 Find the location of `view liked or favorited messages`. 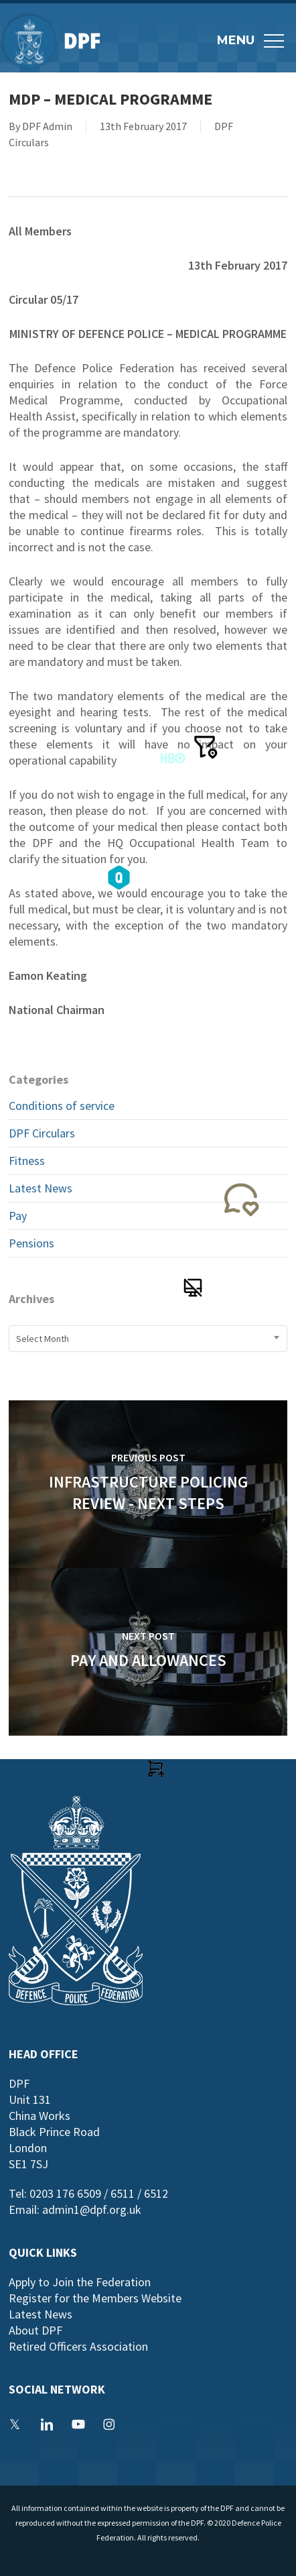

view liked or favorited messages is located at coordinates (240, 1198).